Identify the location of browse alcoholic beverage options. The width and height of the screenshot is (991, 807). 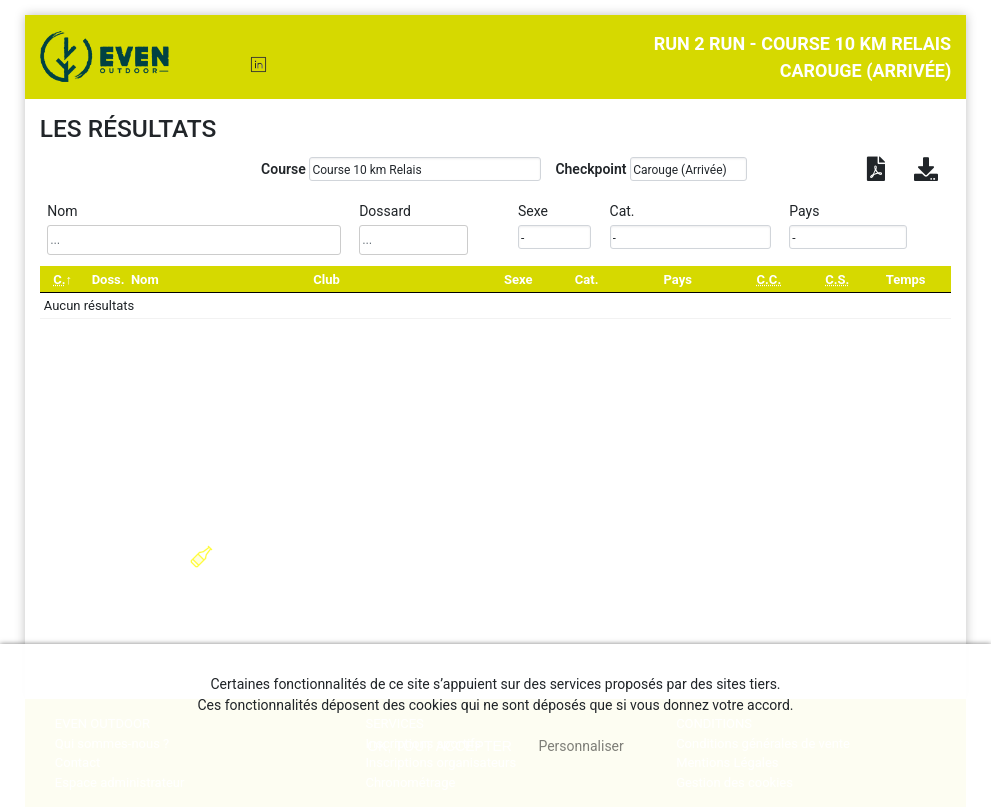
(201, 557).